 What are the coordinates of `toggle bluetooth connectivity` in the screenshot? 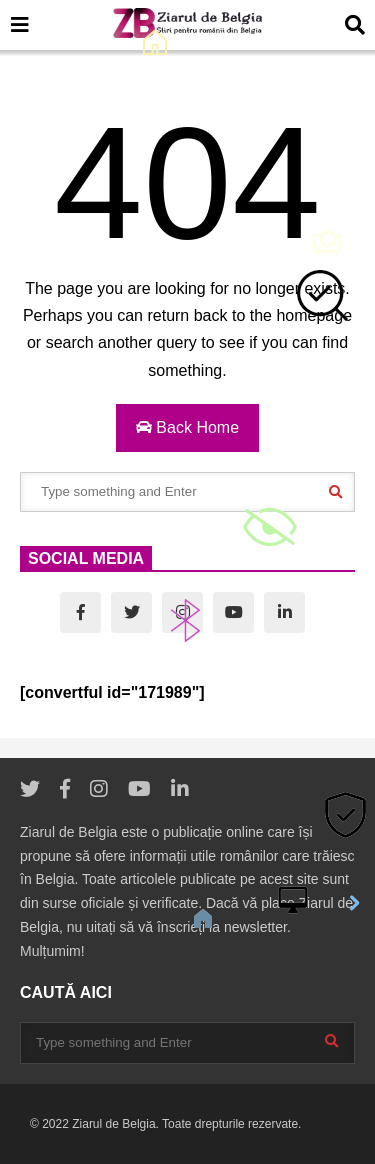 It's located at (185, 620).